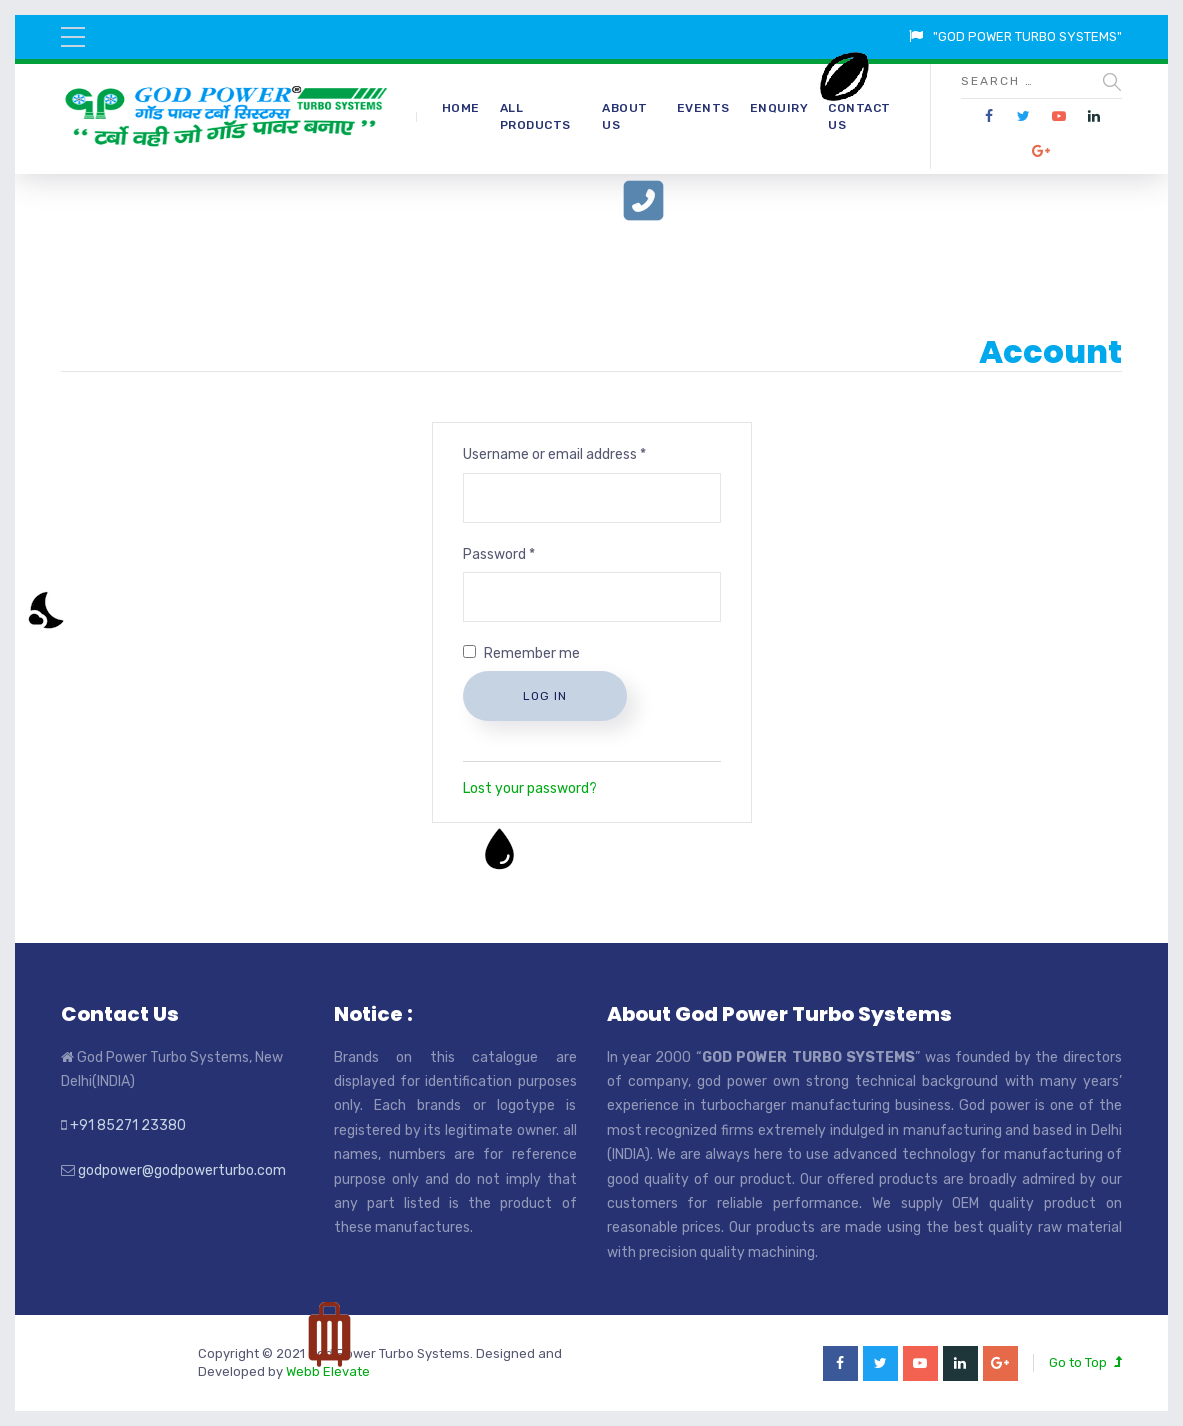  What do you see at coordinates (643, 200) in the screenshot?
I see `make or receive a phone call` at bounding box center [643, 200].